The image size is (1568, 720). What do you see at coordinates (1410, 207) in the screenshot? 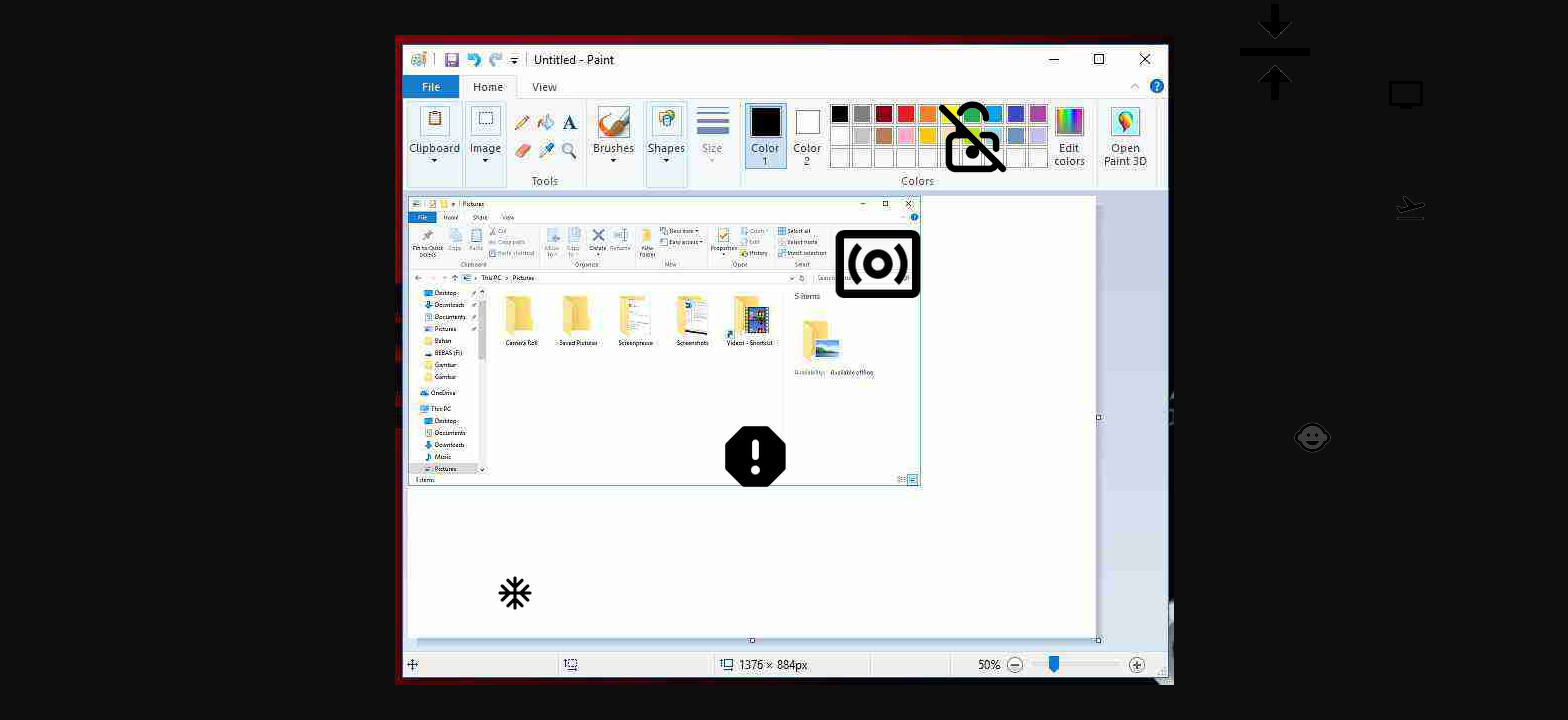
I see `view flight departure information` at bounding box center [1410, 207].